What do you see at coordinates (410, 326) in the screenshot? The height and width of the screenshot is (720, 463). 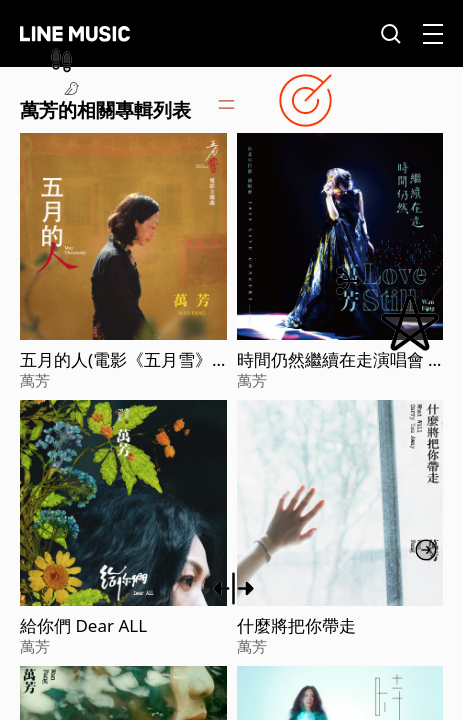 I see `indicates occult or mystical content category` at bounding box center [410, 326].